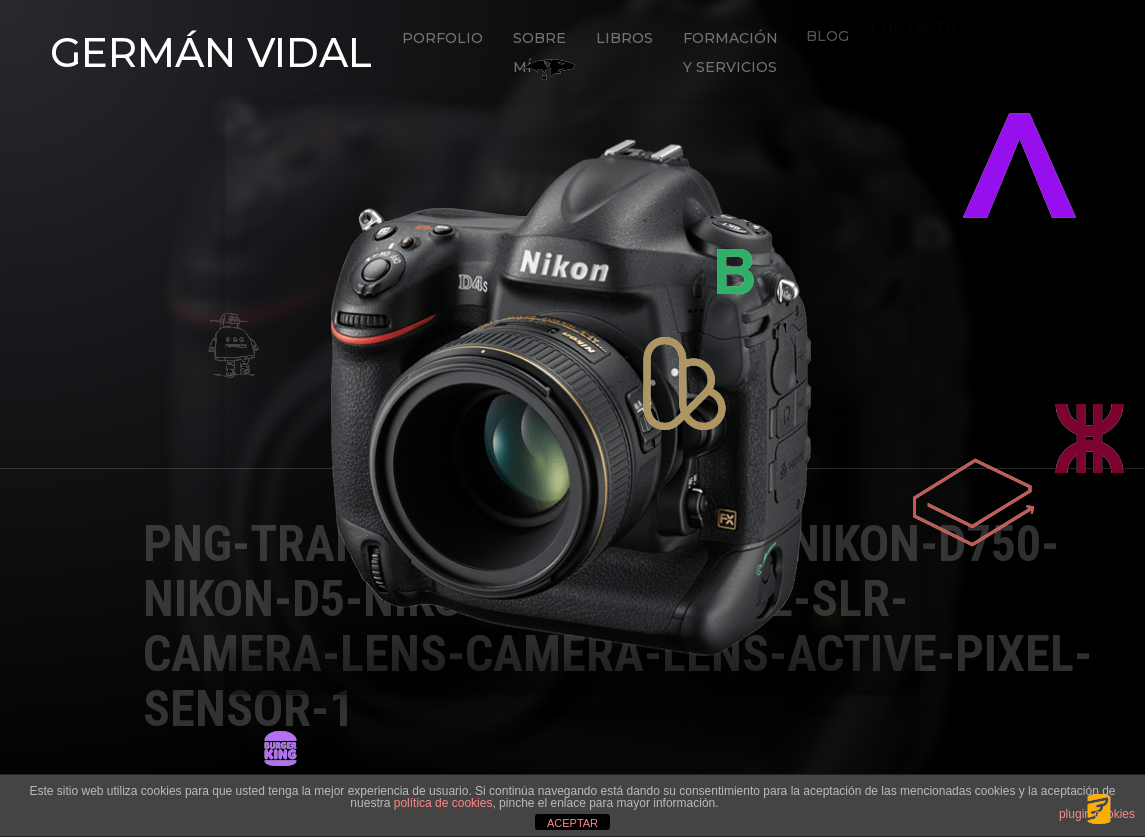 This screenshot has width=1145, height=837. Describe the element at coordinates (1019, 165) in the screenshot. I see `visit teratail programming Q&A community` at that location.